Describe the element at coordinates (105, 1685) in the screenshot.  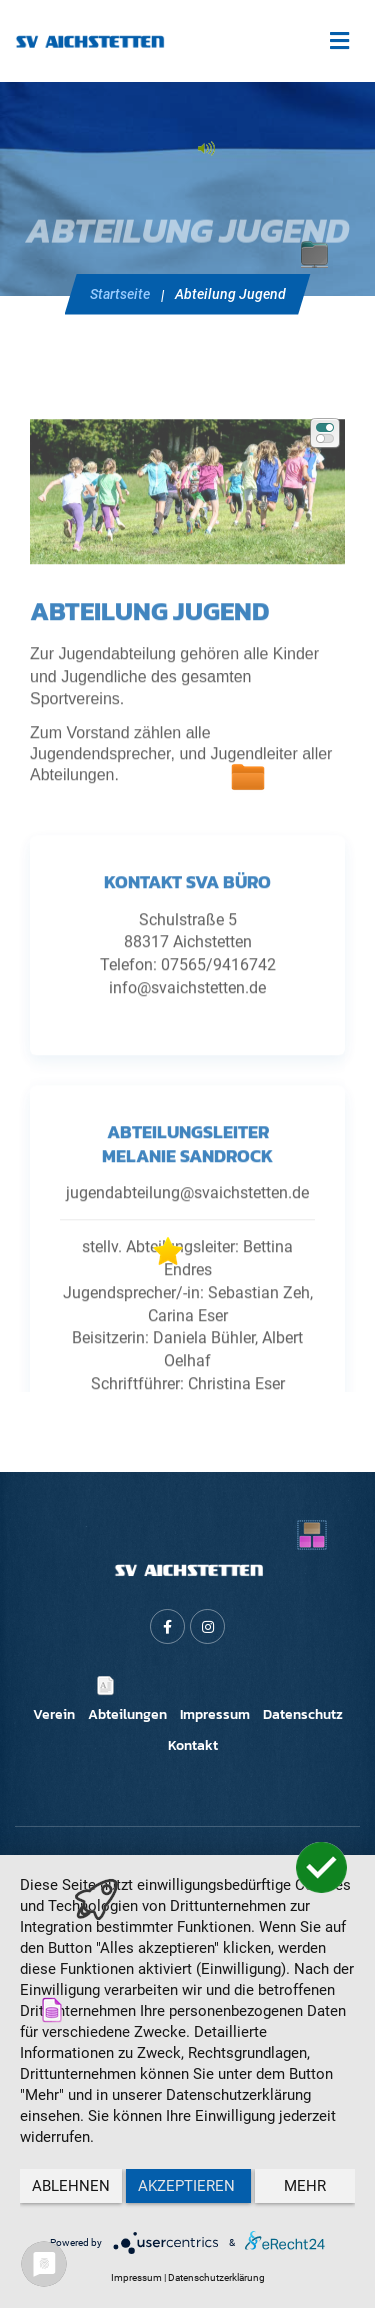
I see `open a rich text document` at that location.